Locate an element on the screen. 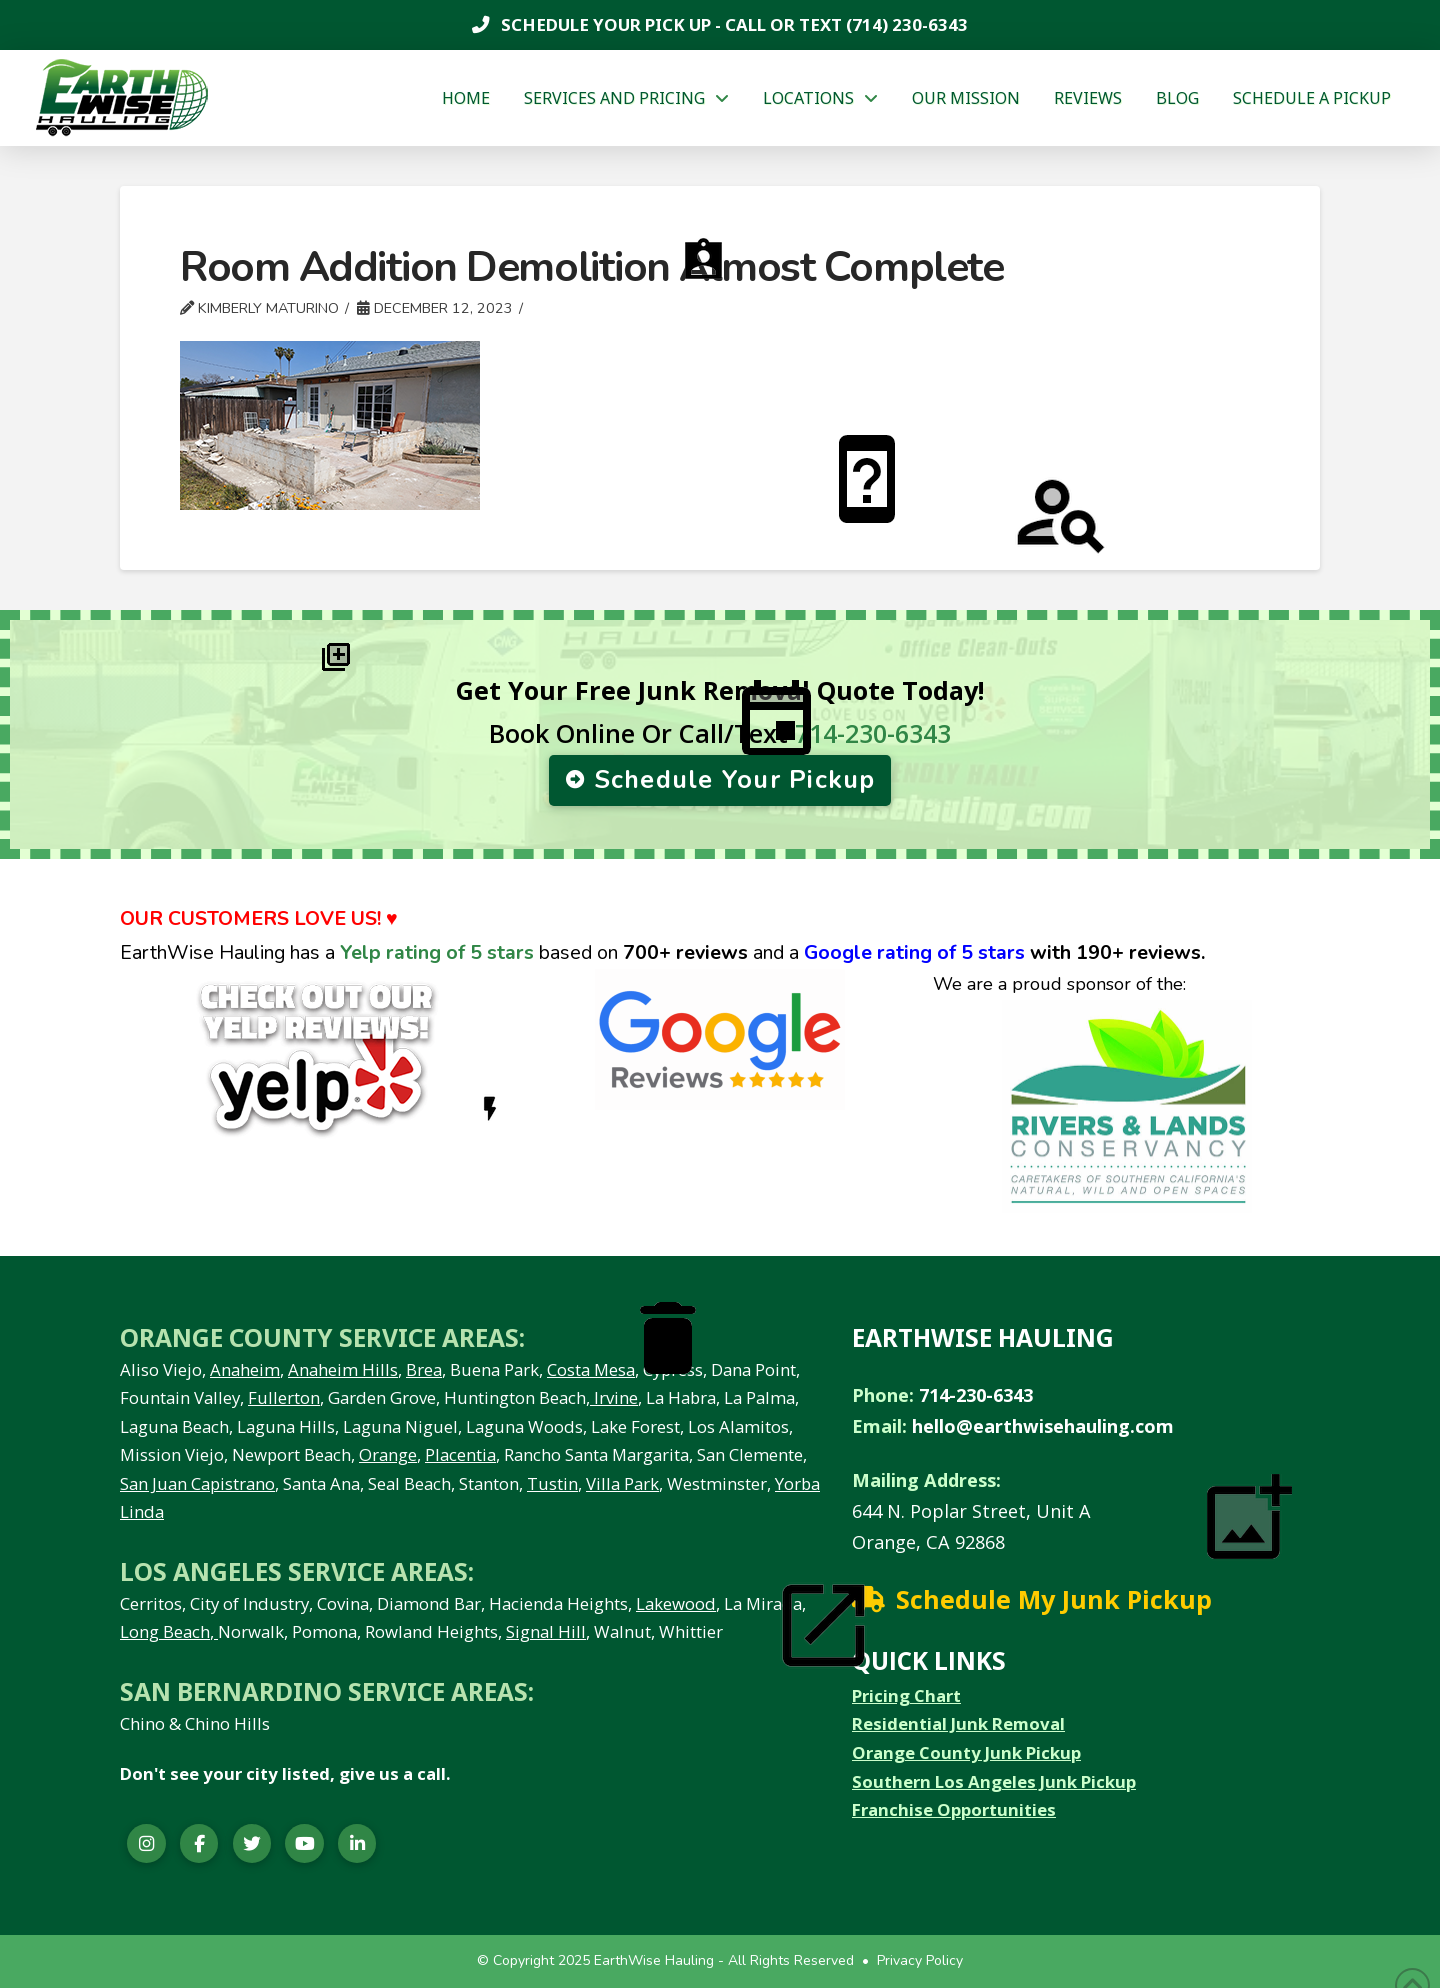 The width and height of the screenshot is (1440, 1988). turn on camera flash is located at coordinates (490, 1109).